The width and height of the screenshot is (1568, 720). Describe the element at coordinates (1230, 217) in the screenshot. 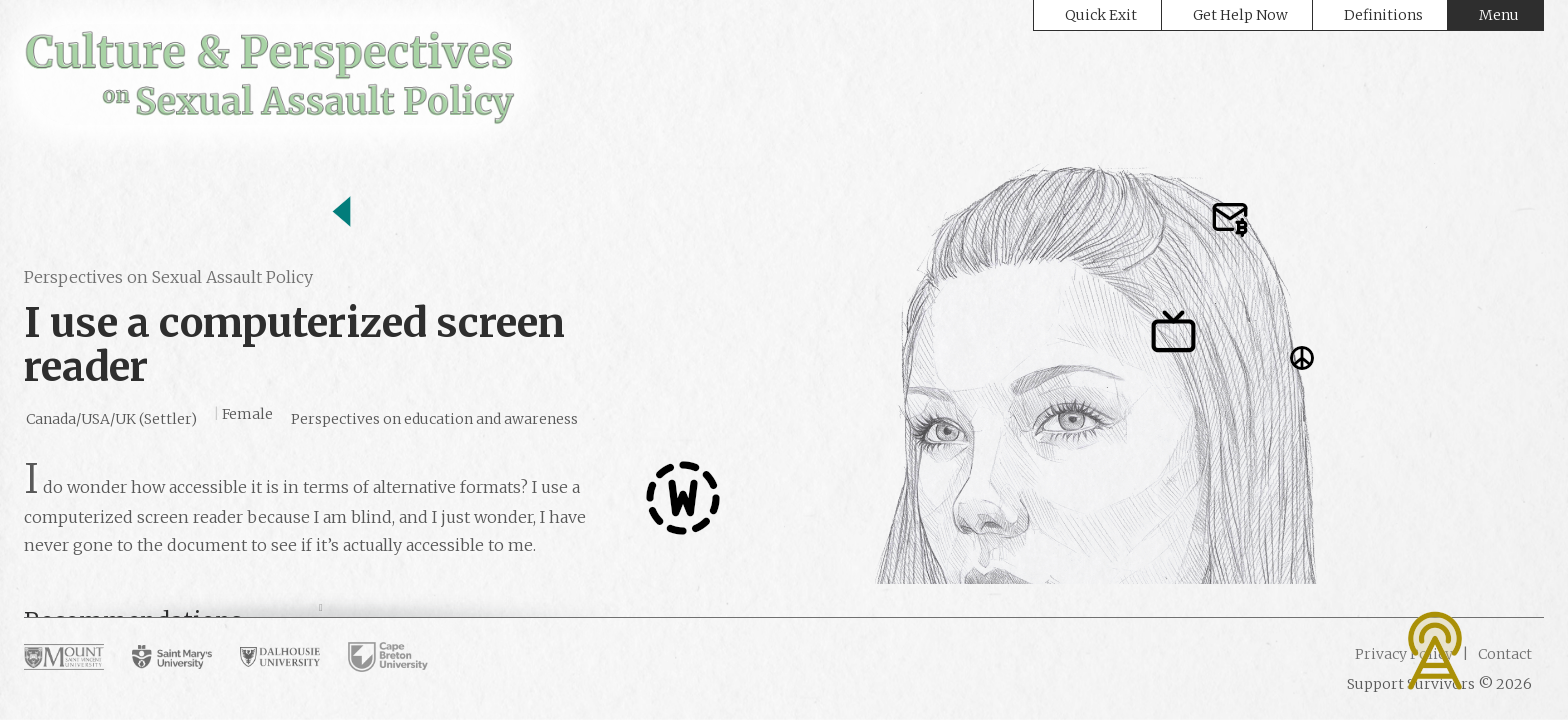

I see `receive bitcoin payment notifications` at that location.